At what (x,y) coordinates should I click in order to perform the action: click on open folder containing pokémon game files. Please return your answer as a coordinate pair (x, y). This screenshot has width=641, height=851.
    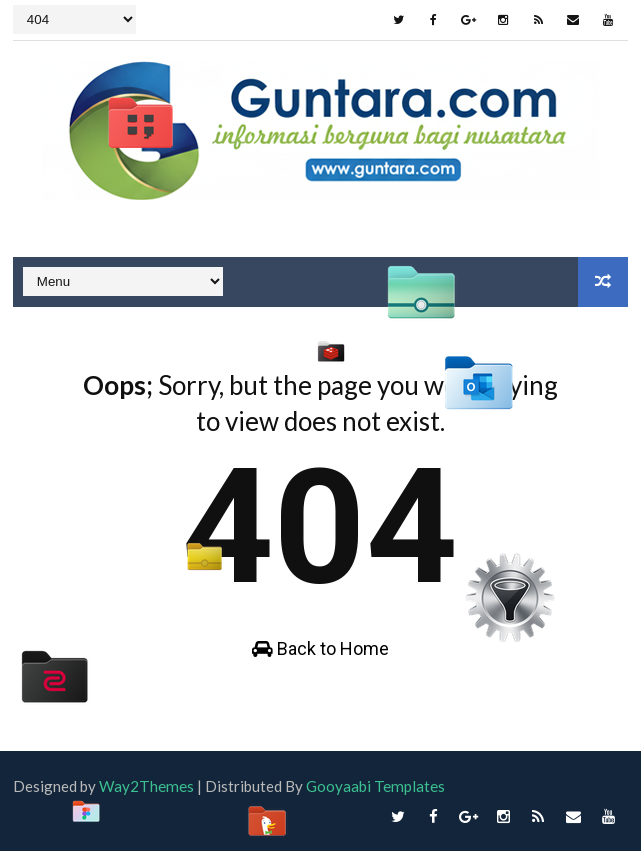
    Looking at the image, I should click on (421, 294).